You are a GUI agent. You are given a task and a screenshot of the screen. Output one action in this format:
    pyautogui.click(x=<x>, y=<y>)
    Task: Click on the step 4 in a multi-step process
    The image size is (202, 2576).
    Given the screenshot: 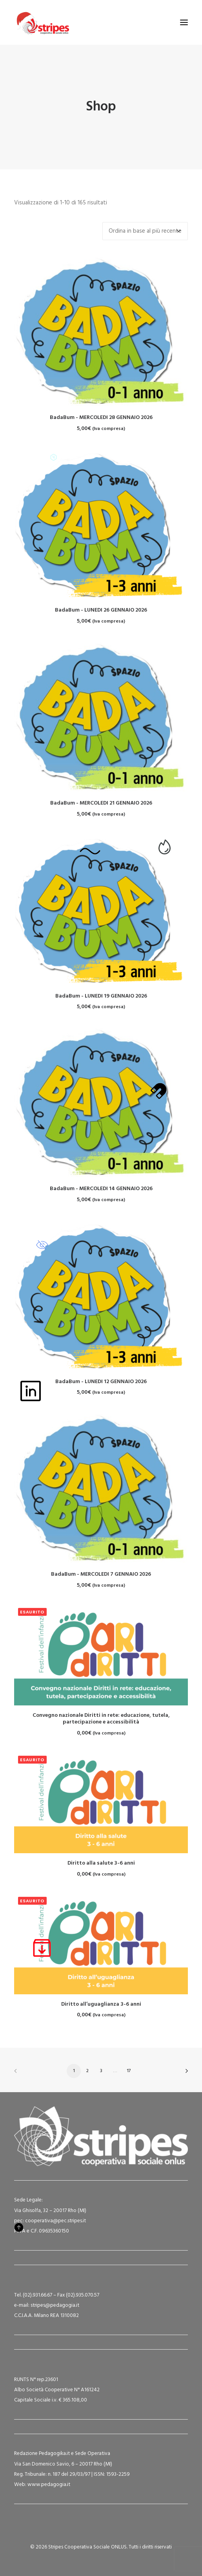 What is the action you would take?
    pyautogui.click(x=53, y=457)
    